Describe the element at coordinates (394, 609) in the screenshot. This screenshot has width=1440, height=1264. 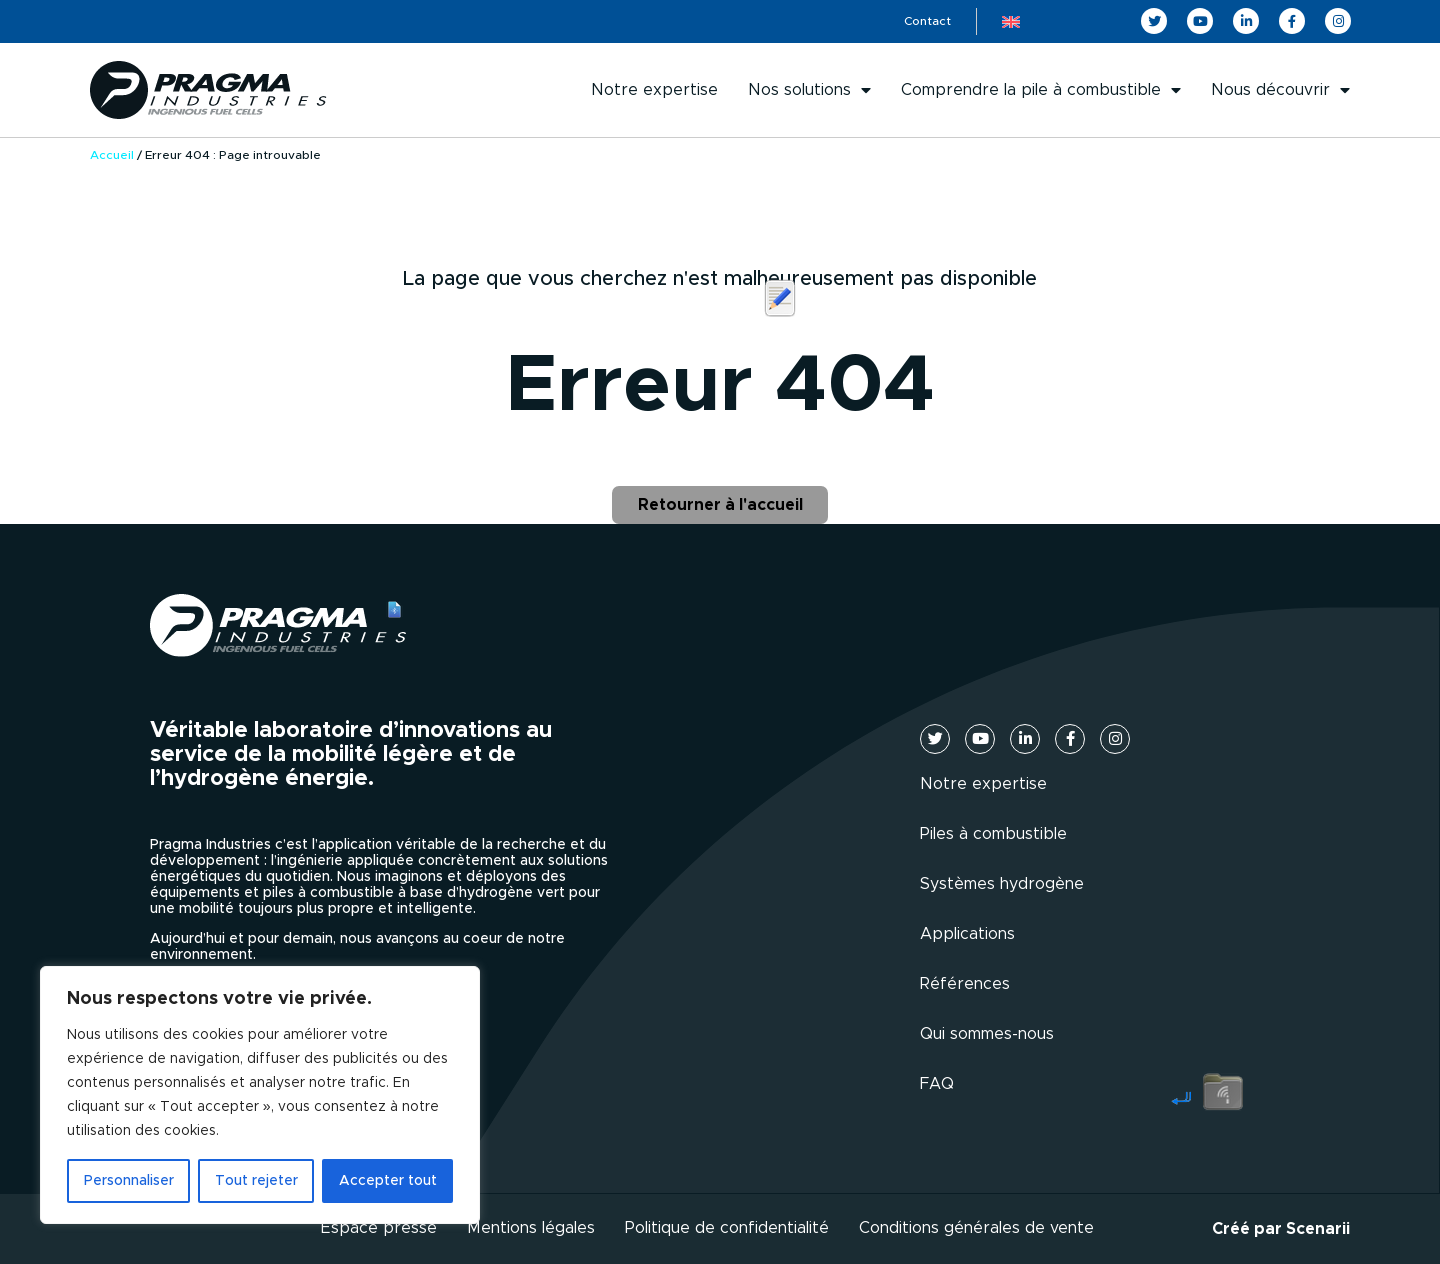
I see `send file via bluetooth` at that location.